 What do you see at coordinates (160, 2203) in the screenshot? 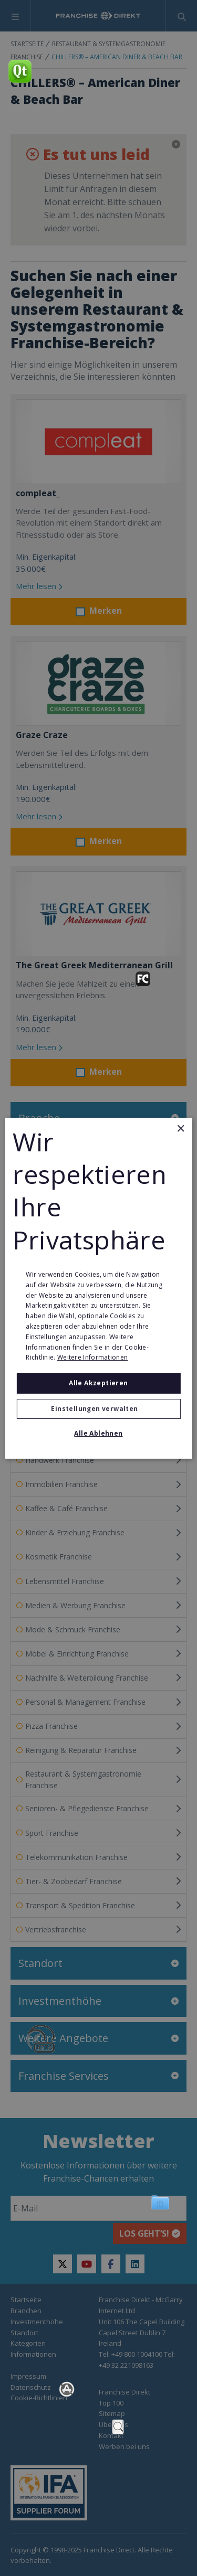
I see `open the system library folder` at bounding box center [160, 2203].